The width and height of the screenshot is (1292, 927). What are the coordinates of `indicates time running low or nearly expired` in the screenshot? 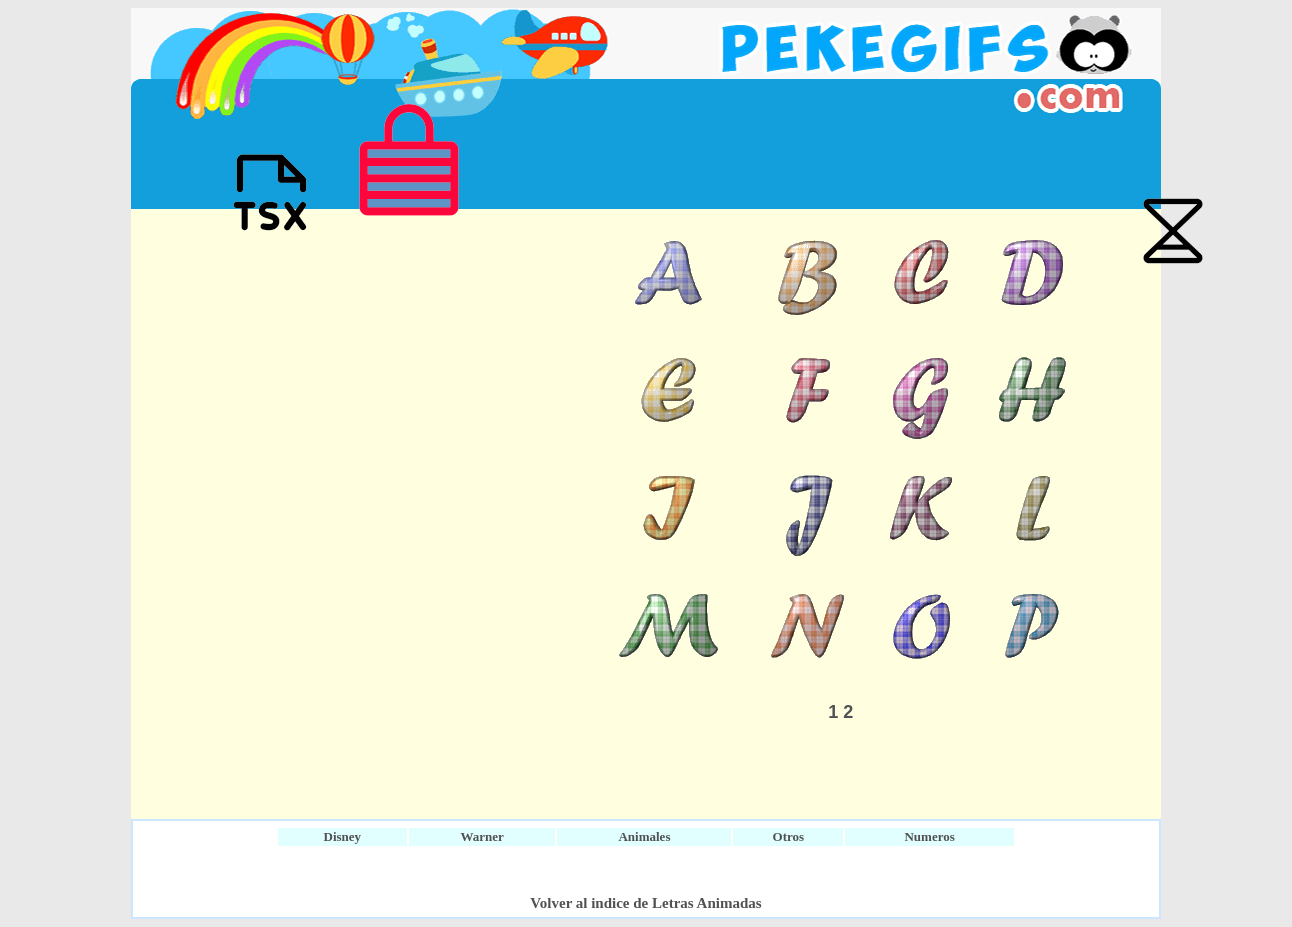 It's located at (1173, 231).